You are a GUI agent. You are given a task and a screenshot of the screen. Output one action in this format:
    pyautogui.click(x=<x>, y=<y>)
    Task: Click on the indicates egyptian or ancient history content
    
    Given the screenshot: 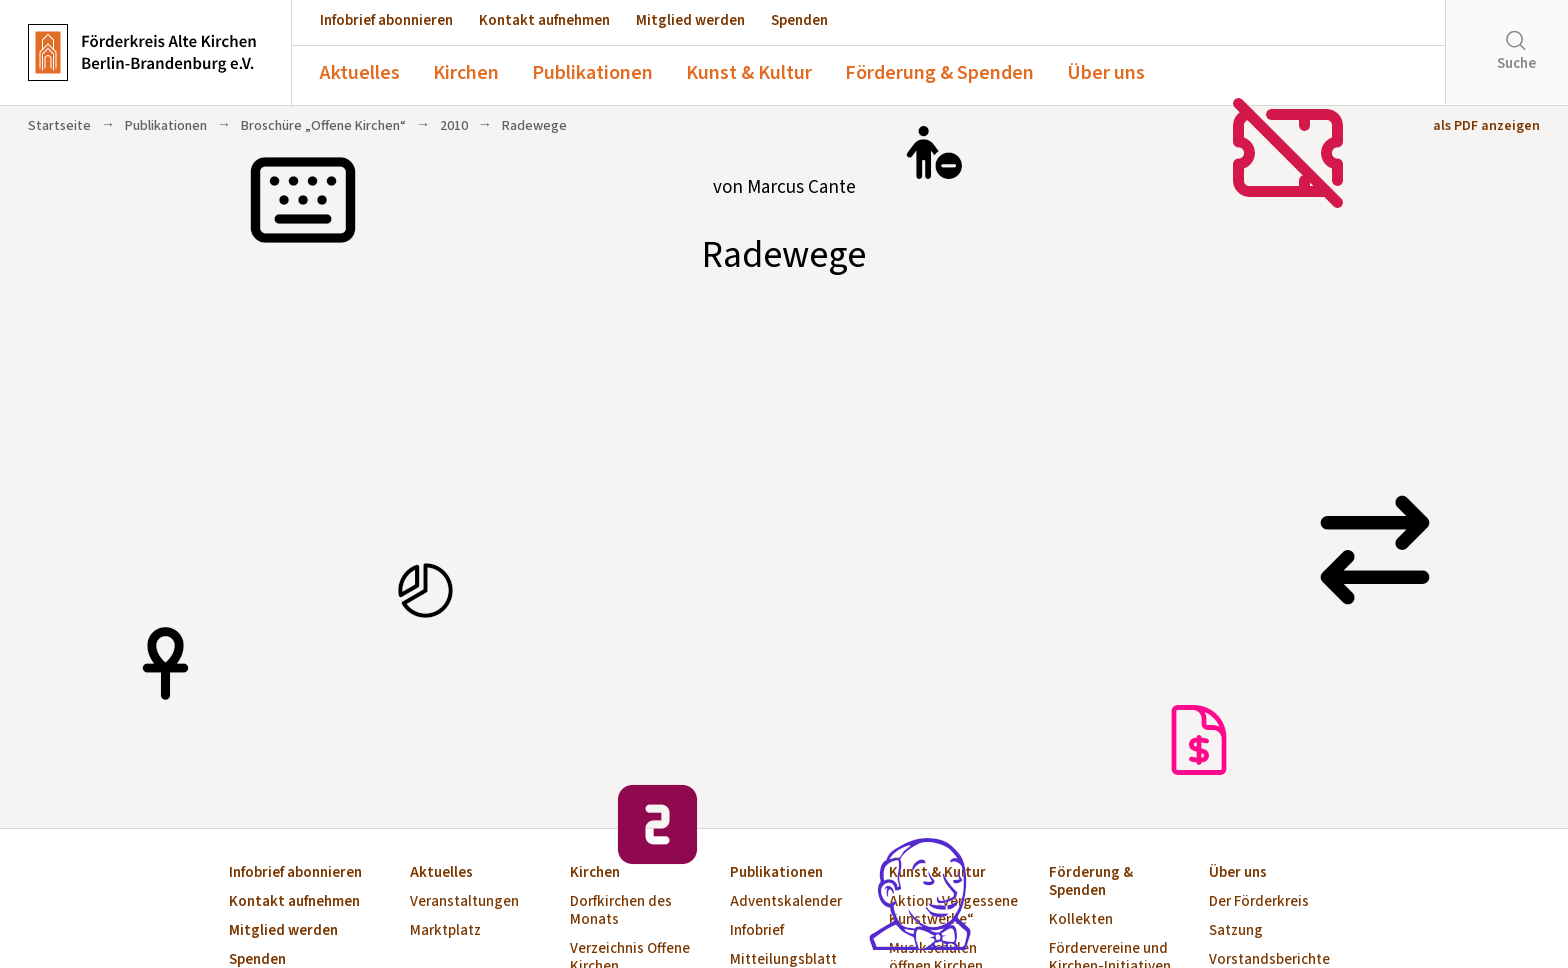 What is the action you would take?
    pyautogui.click(x=165, y=663)
    